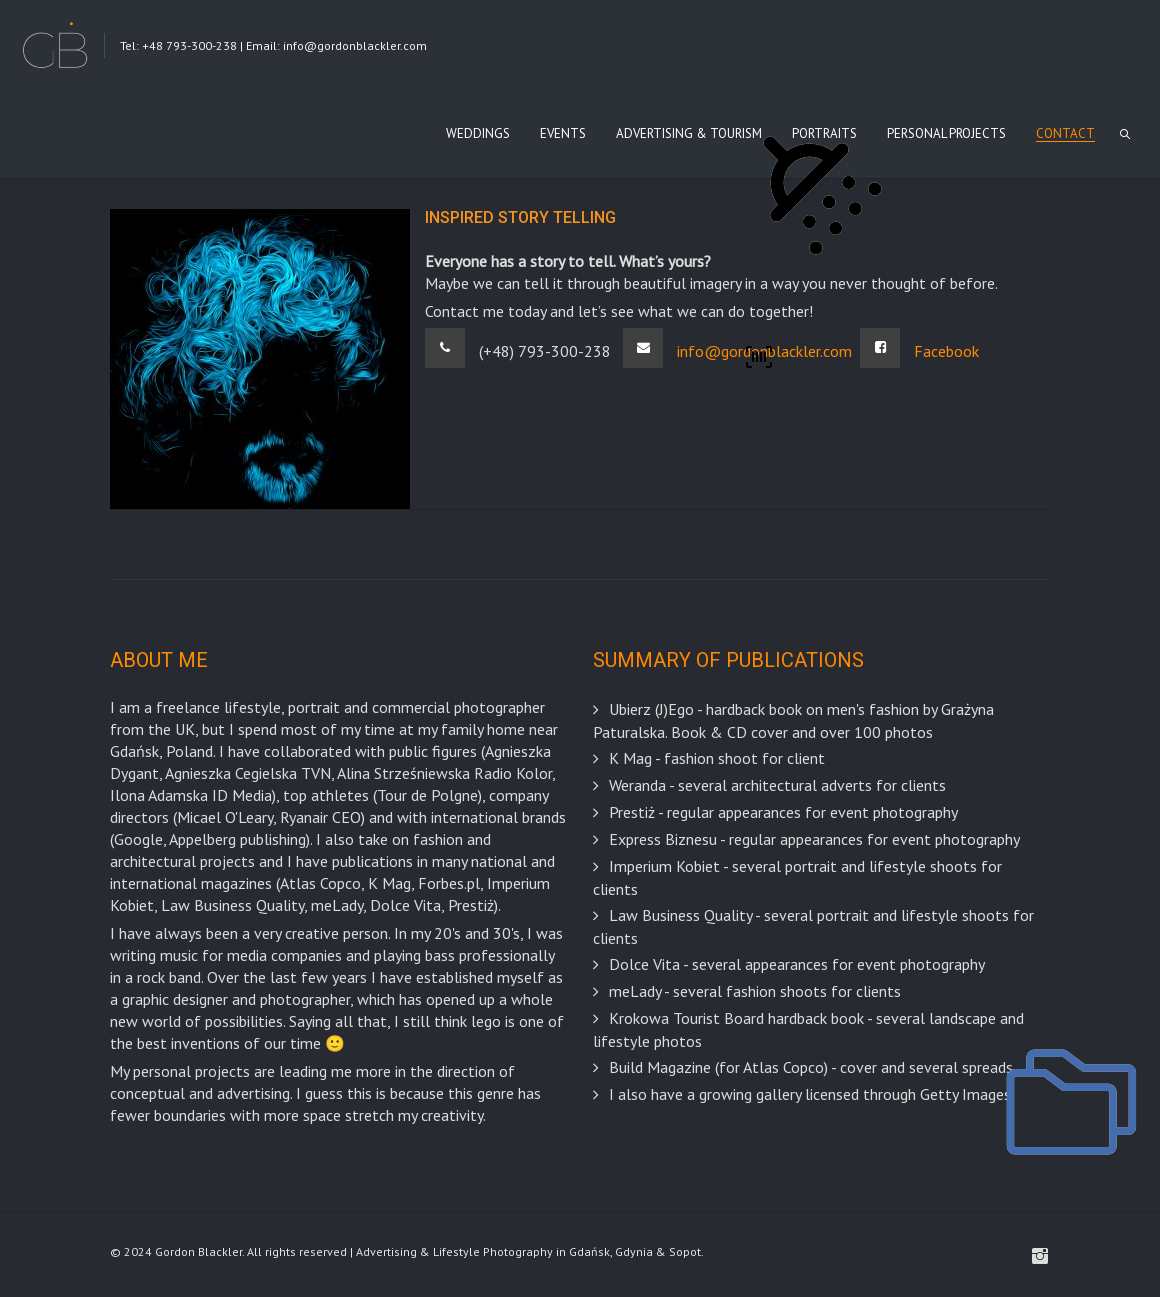 The height and width of the screenshot is (1297, 1160). I want to click on browse all folders, so click(1069, 1102).